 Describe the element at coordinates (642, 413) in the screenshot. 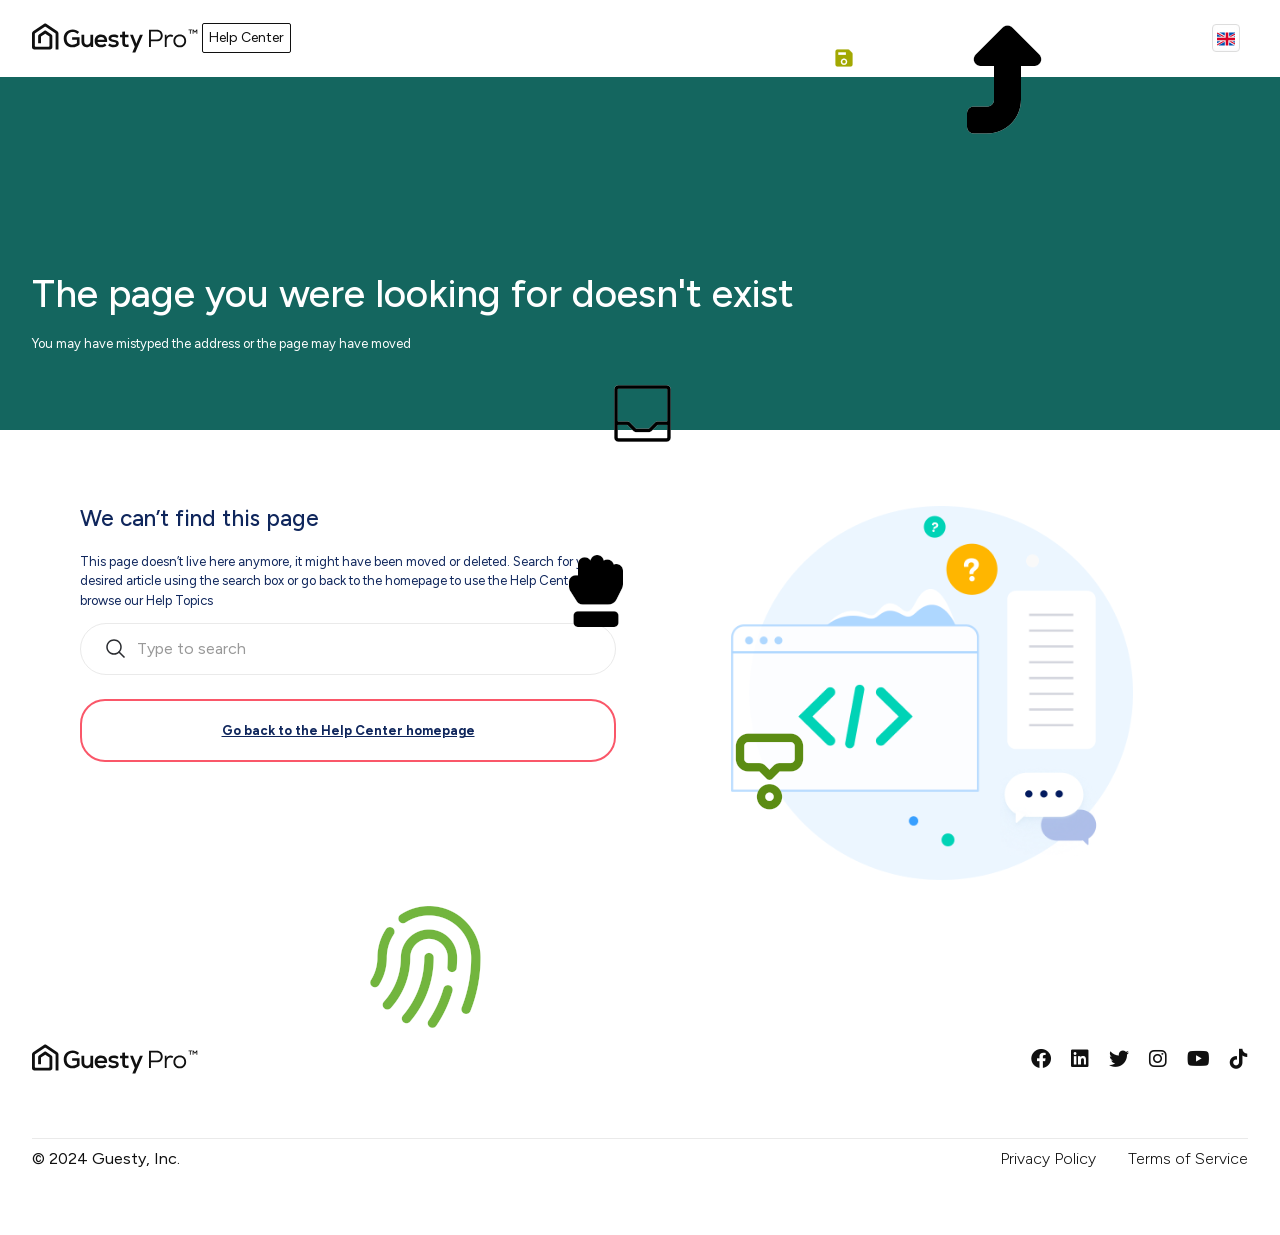

I see `access your inbox or message tray` at that location.